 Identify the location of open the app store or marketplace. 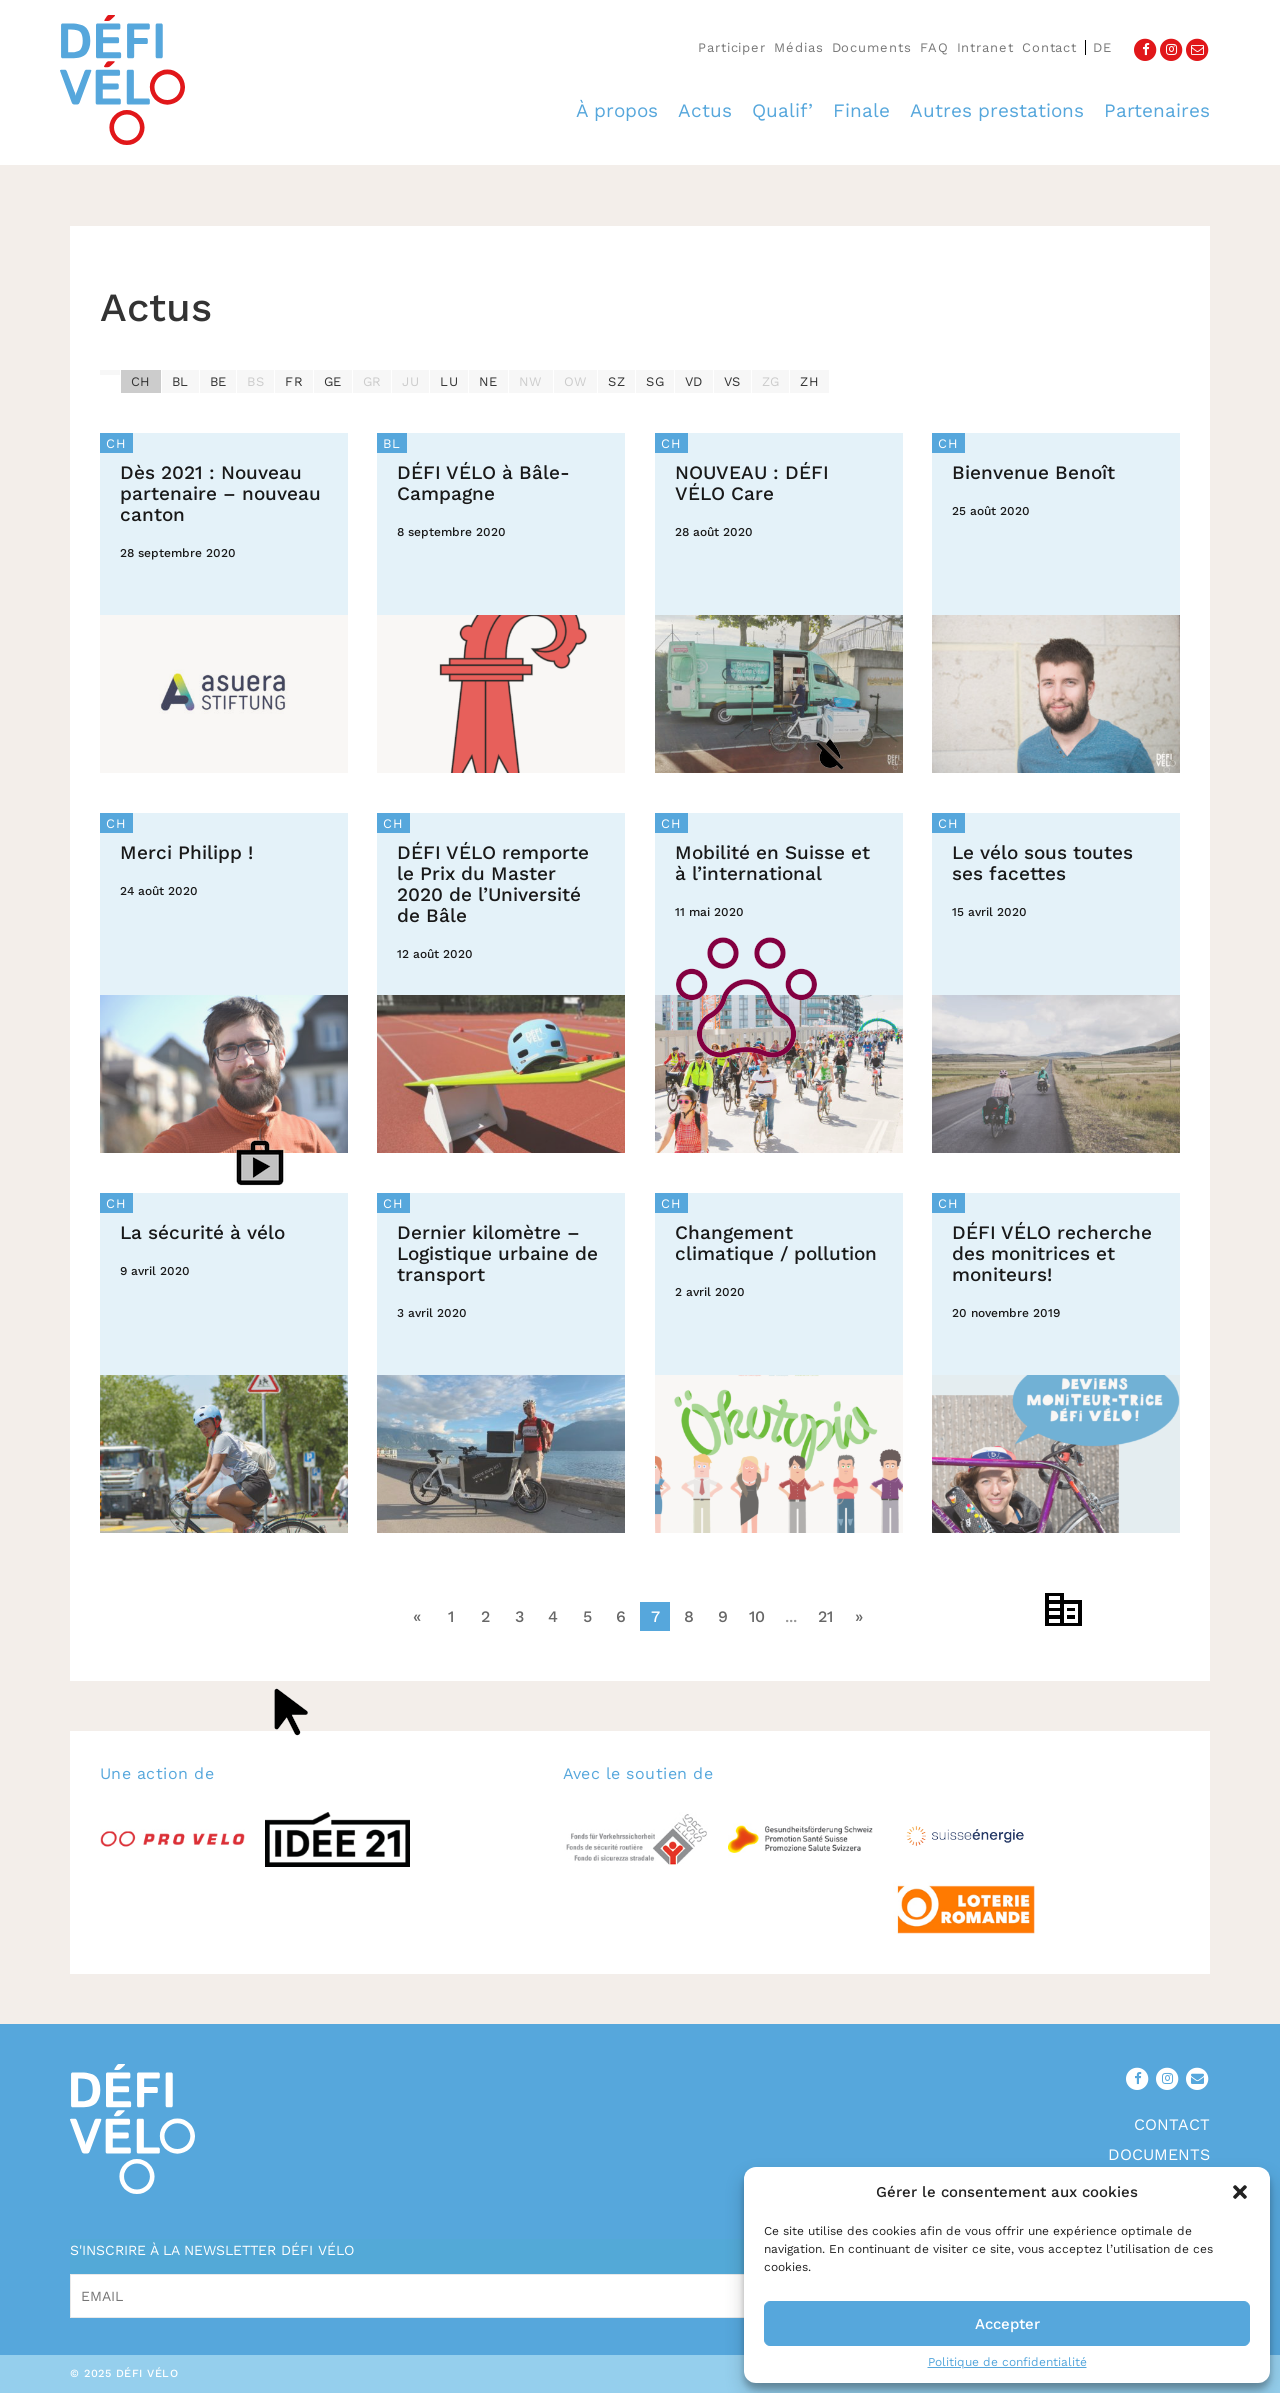
(260, 1164).